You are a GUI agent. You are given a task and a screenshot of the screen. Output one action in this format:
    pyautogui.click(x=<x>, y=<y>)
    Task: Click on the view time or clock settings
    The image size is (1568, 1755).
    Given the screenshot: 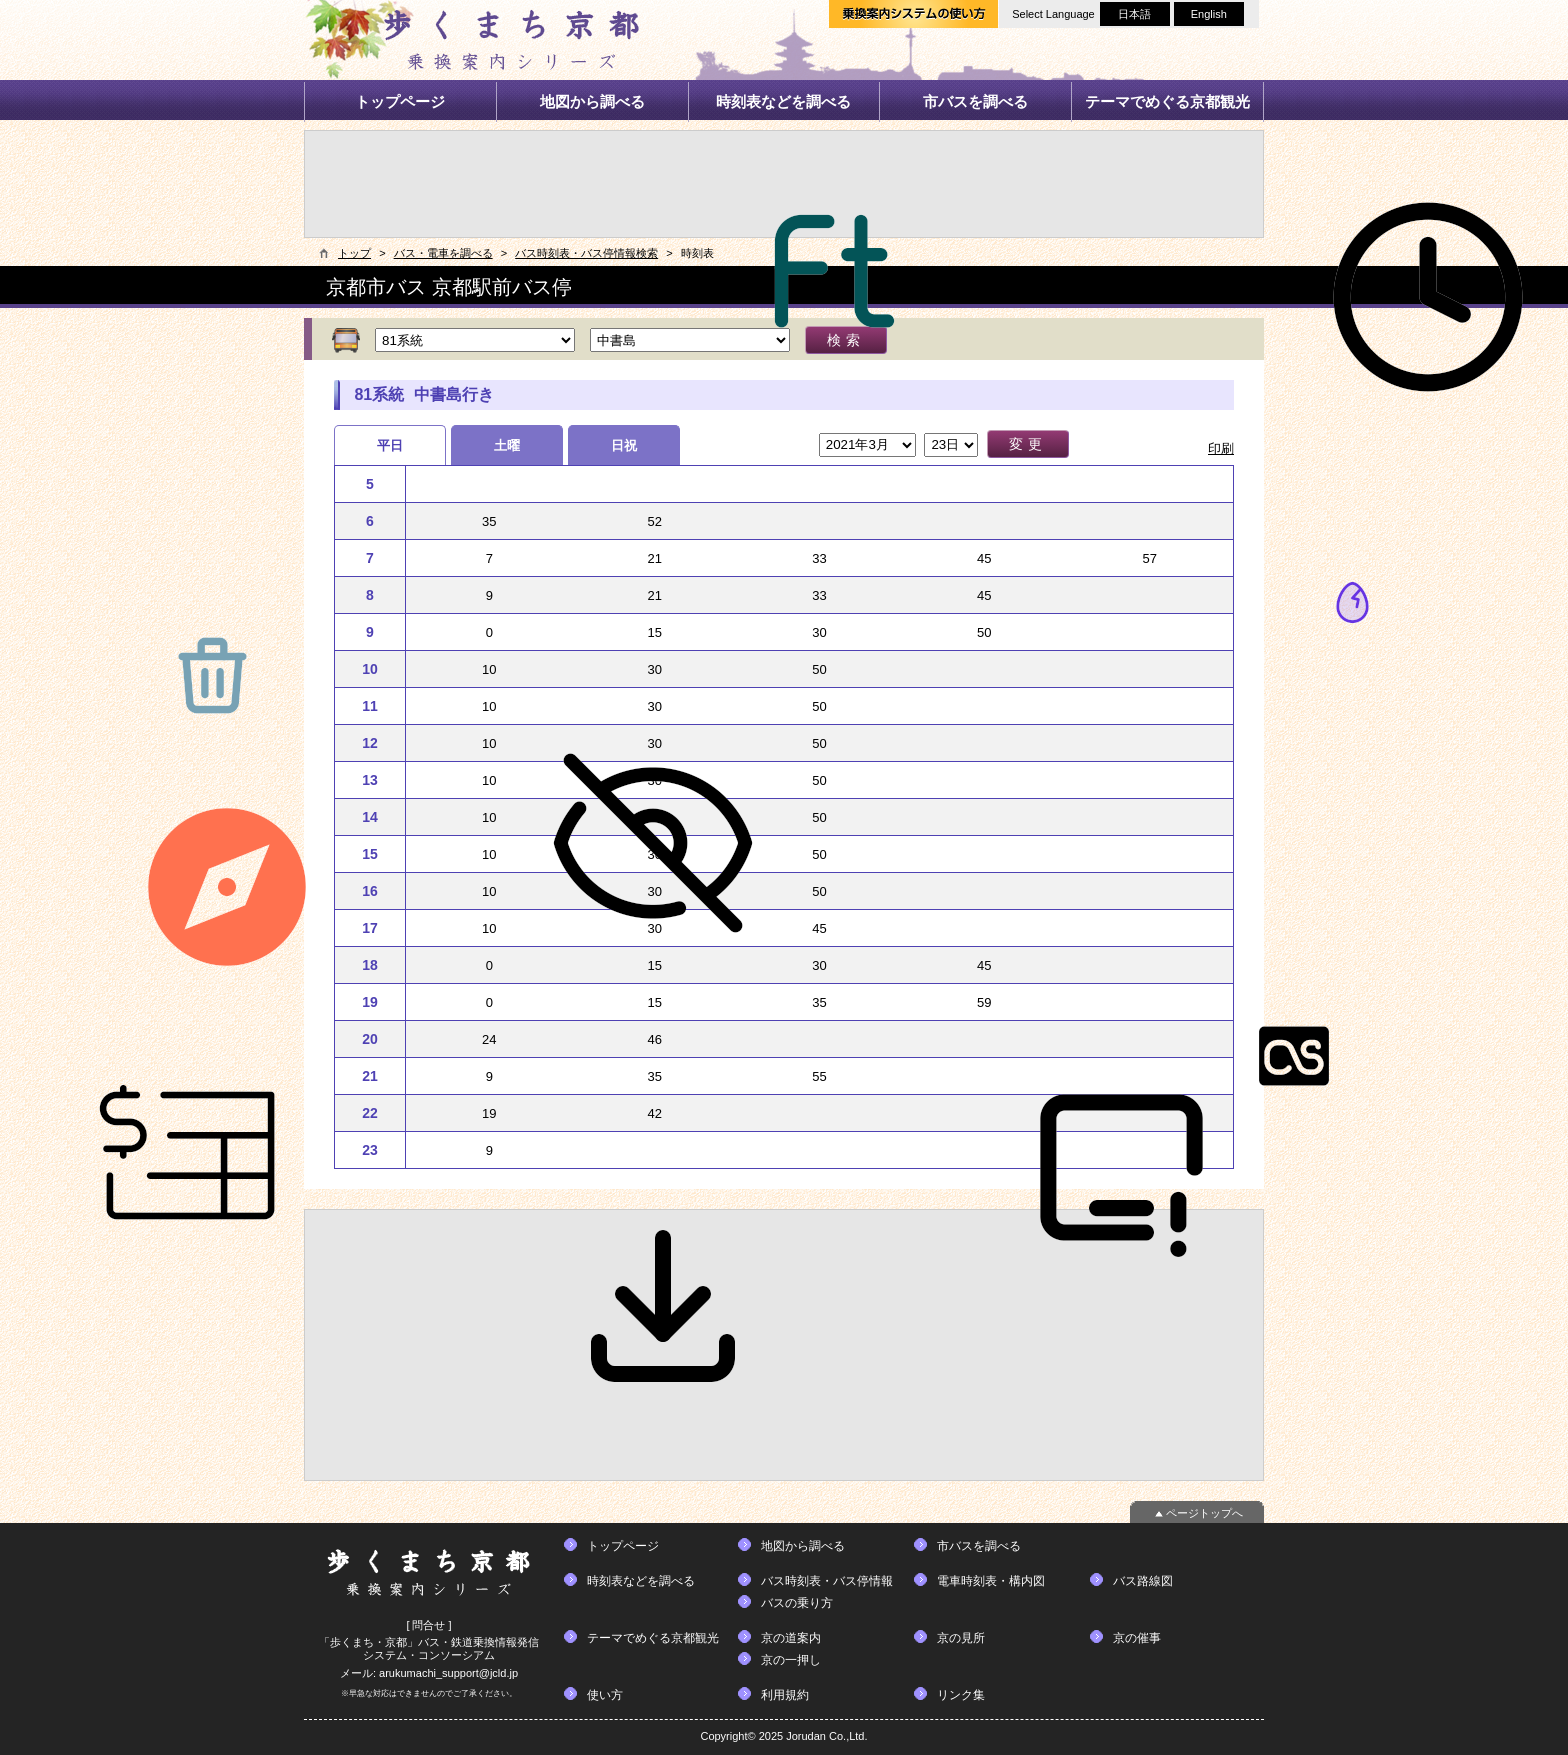 What is the action you would take?
    pyautogui.click(x=1428, y=297)
    